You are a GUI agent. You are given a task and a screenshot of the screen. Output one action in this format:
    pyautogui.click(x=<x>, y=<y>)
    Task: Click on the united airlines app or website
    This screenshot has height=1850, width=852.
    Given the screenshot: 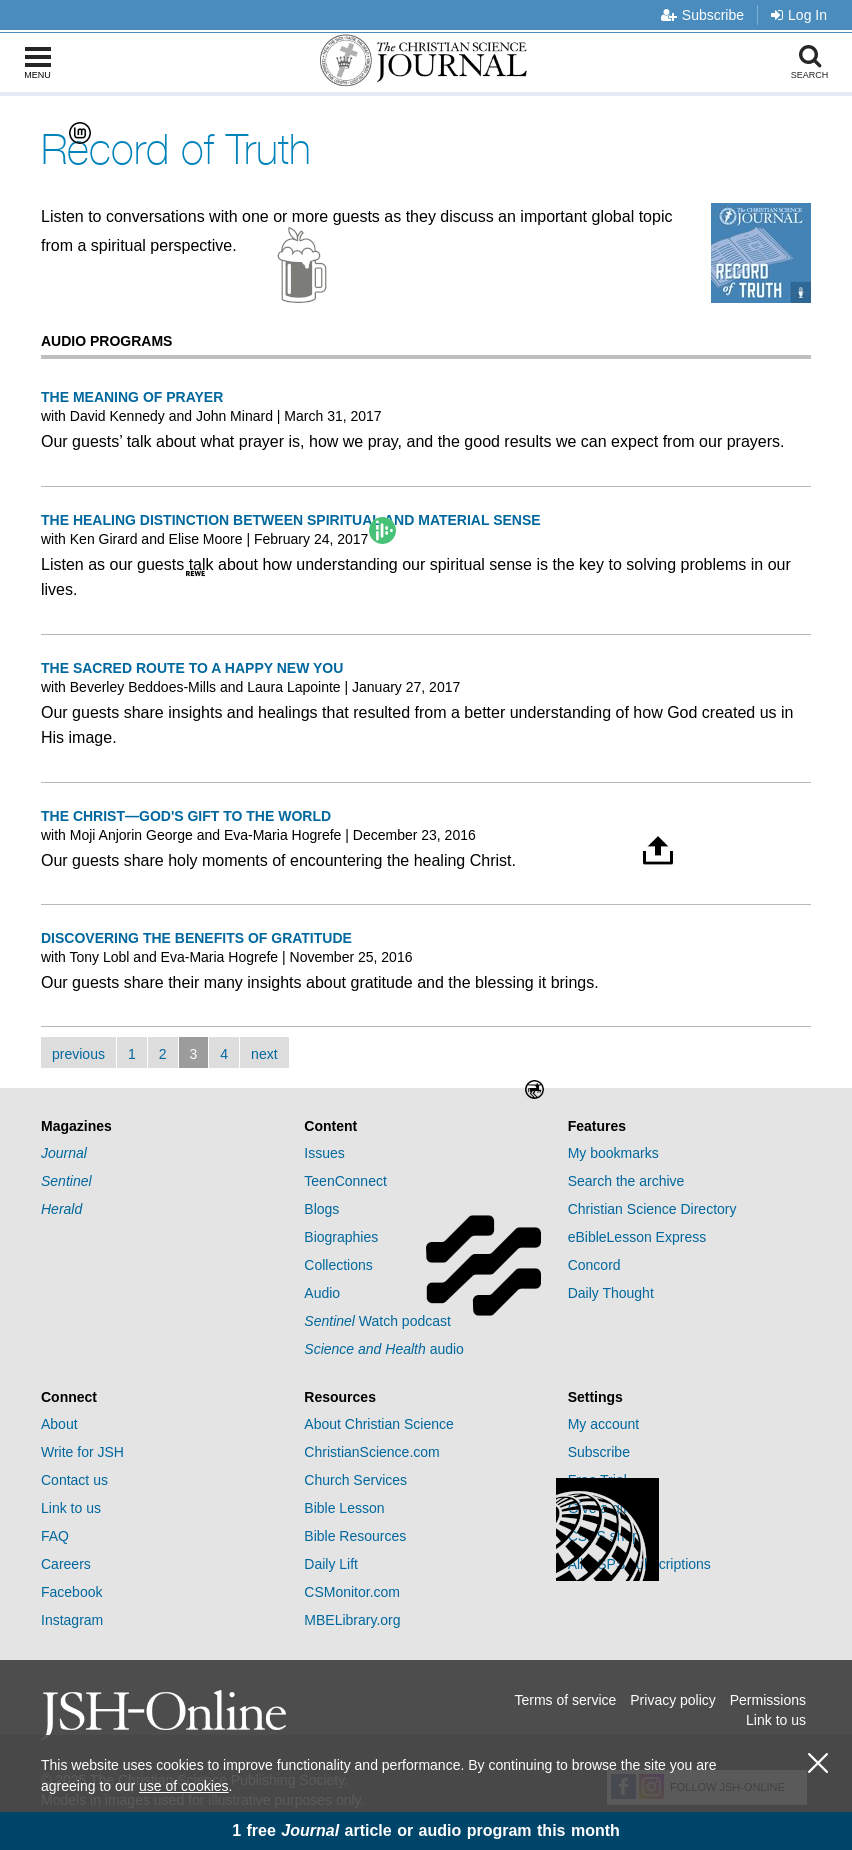 What is the action you would take?
    pyautogui.click(x=607, y=1529)
    